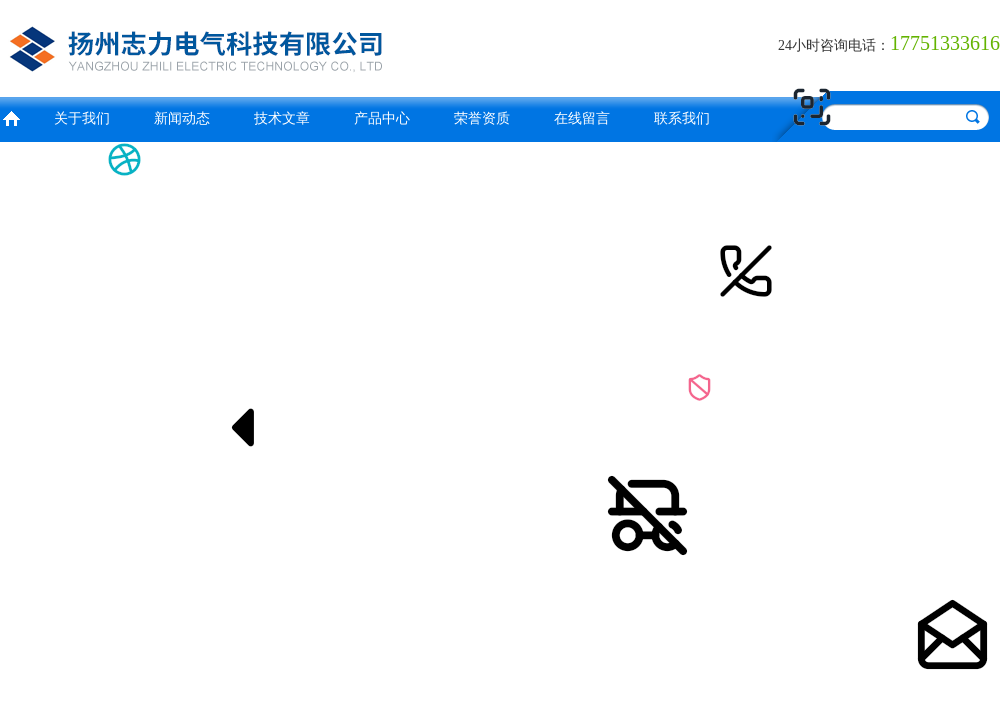 Image resolution: width=1000 pixels, height=720 pixels. I want to click on blocked or banned protection status, so click(699, 387).